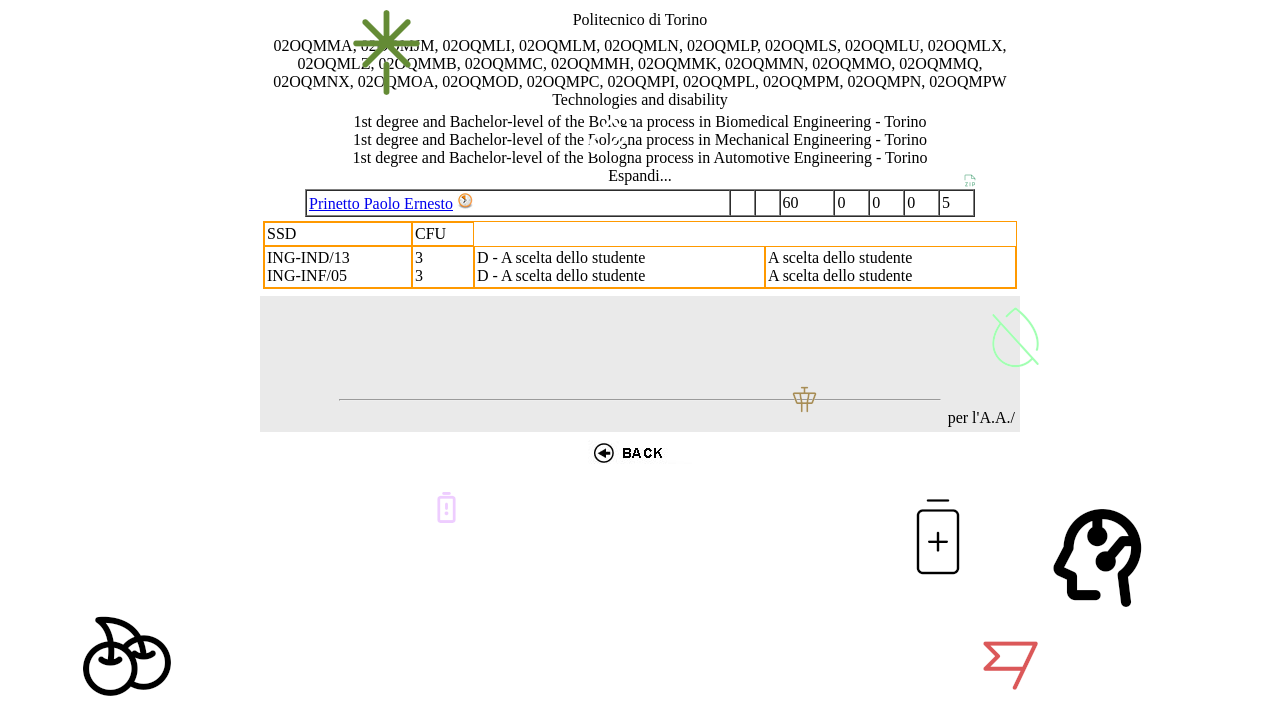  What do you see at coordinates (1099, 558) in the screenshot?
I see `access AI or machine learning features` at bounding box center [1099, 558].